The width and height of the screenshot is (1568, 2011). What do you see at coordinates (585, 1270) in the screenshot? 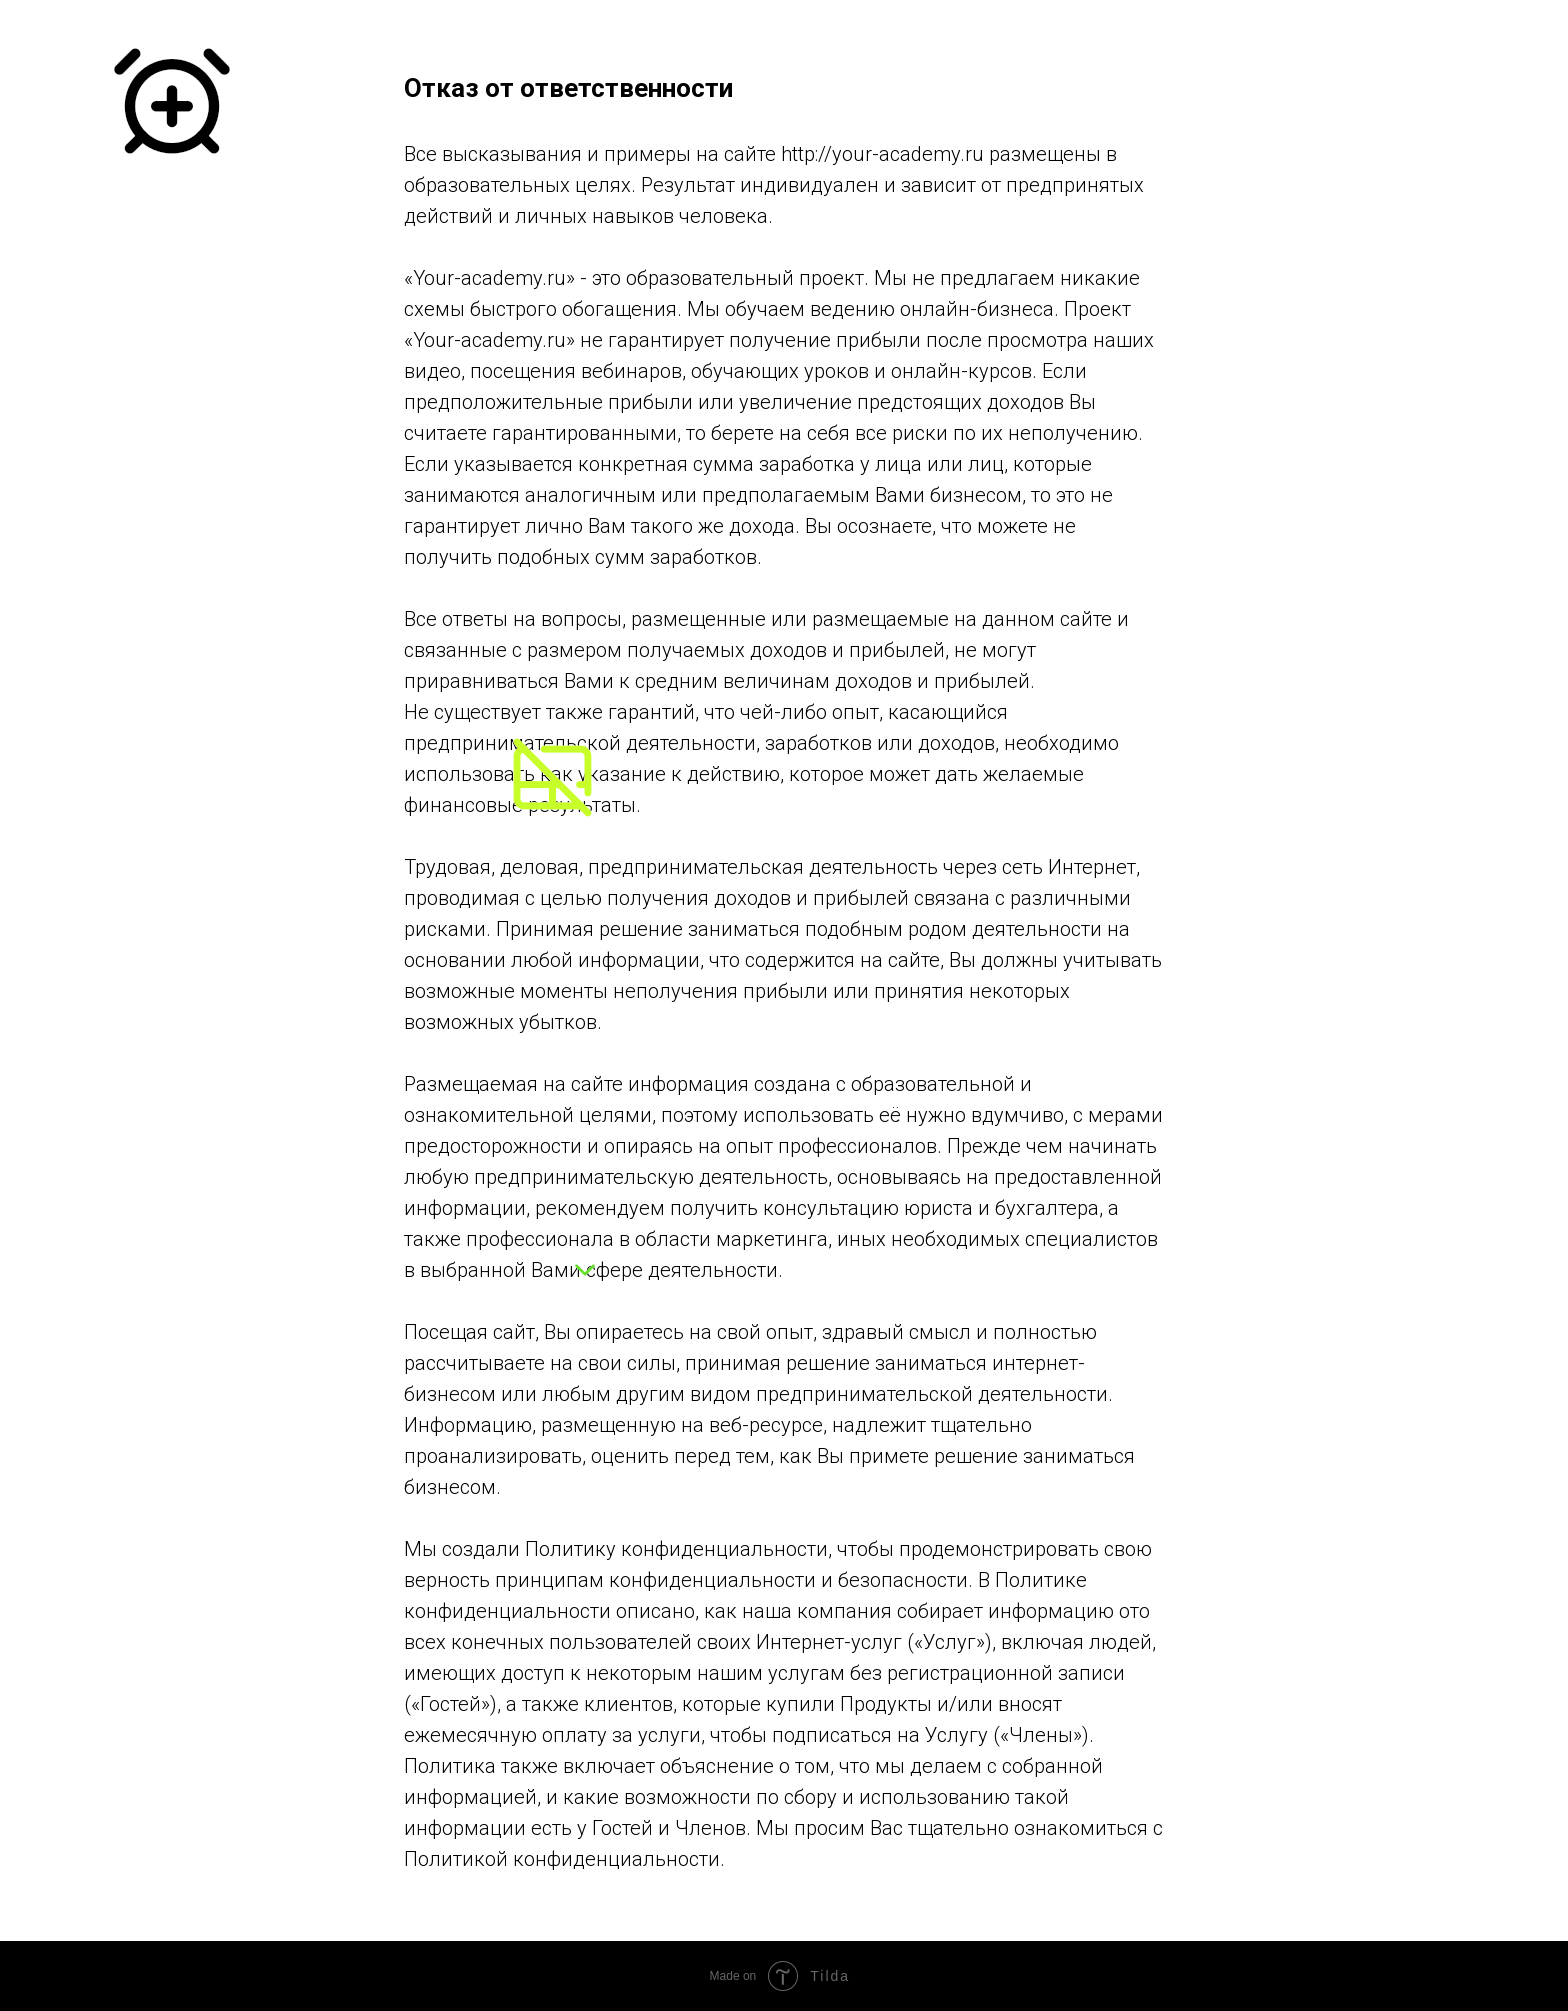
I see `expand a dropdown menu or section` at bounding box center [585, 1270].